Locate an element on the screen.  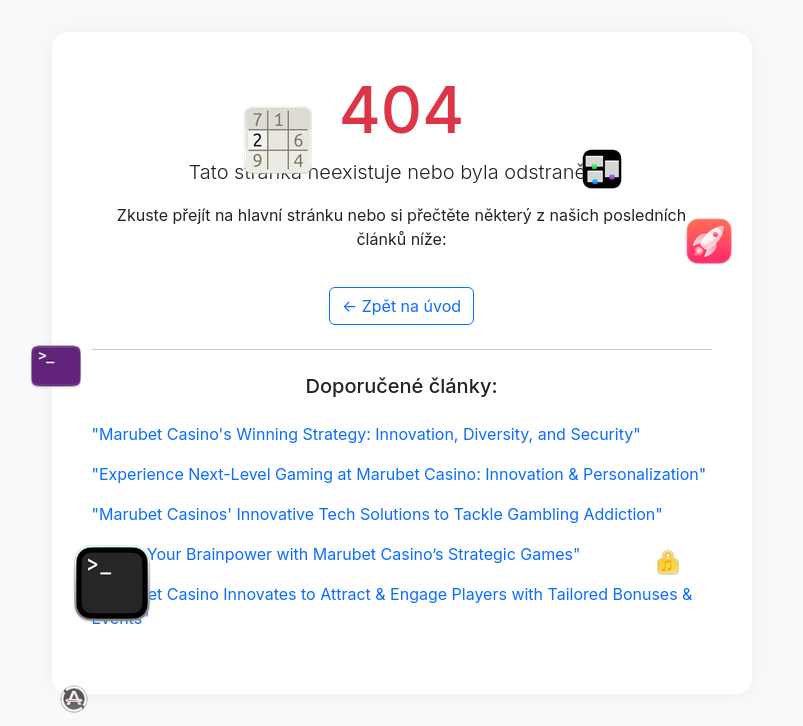
open the sudoku puzzle game is located at coordinates (278, 140).